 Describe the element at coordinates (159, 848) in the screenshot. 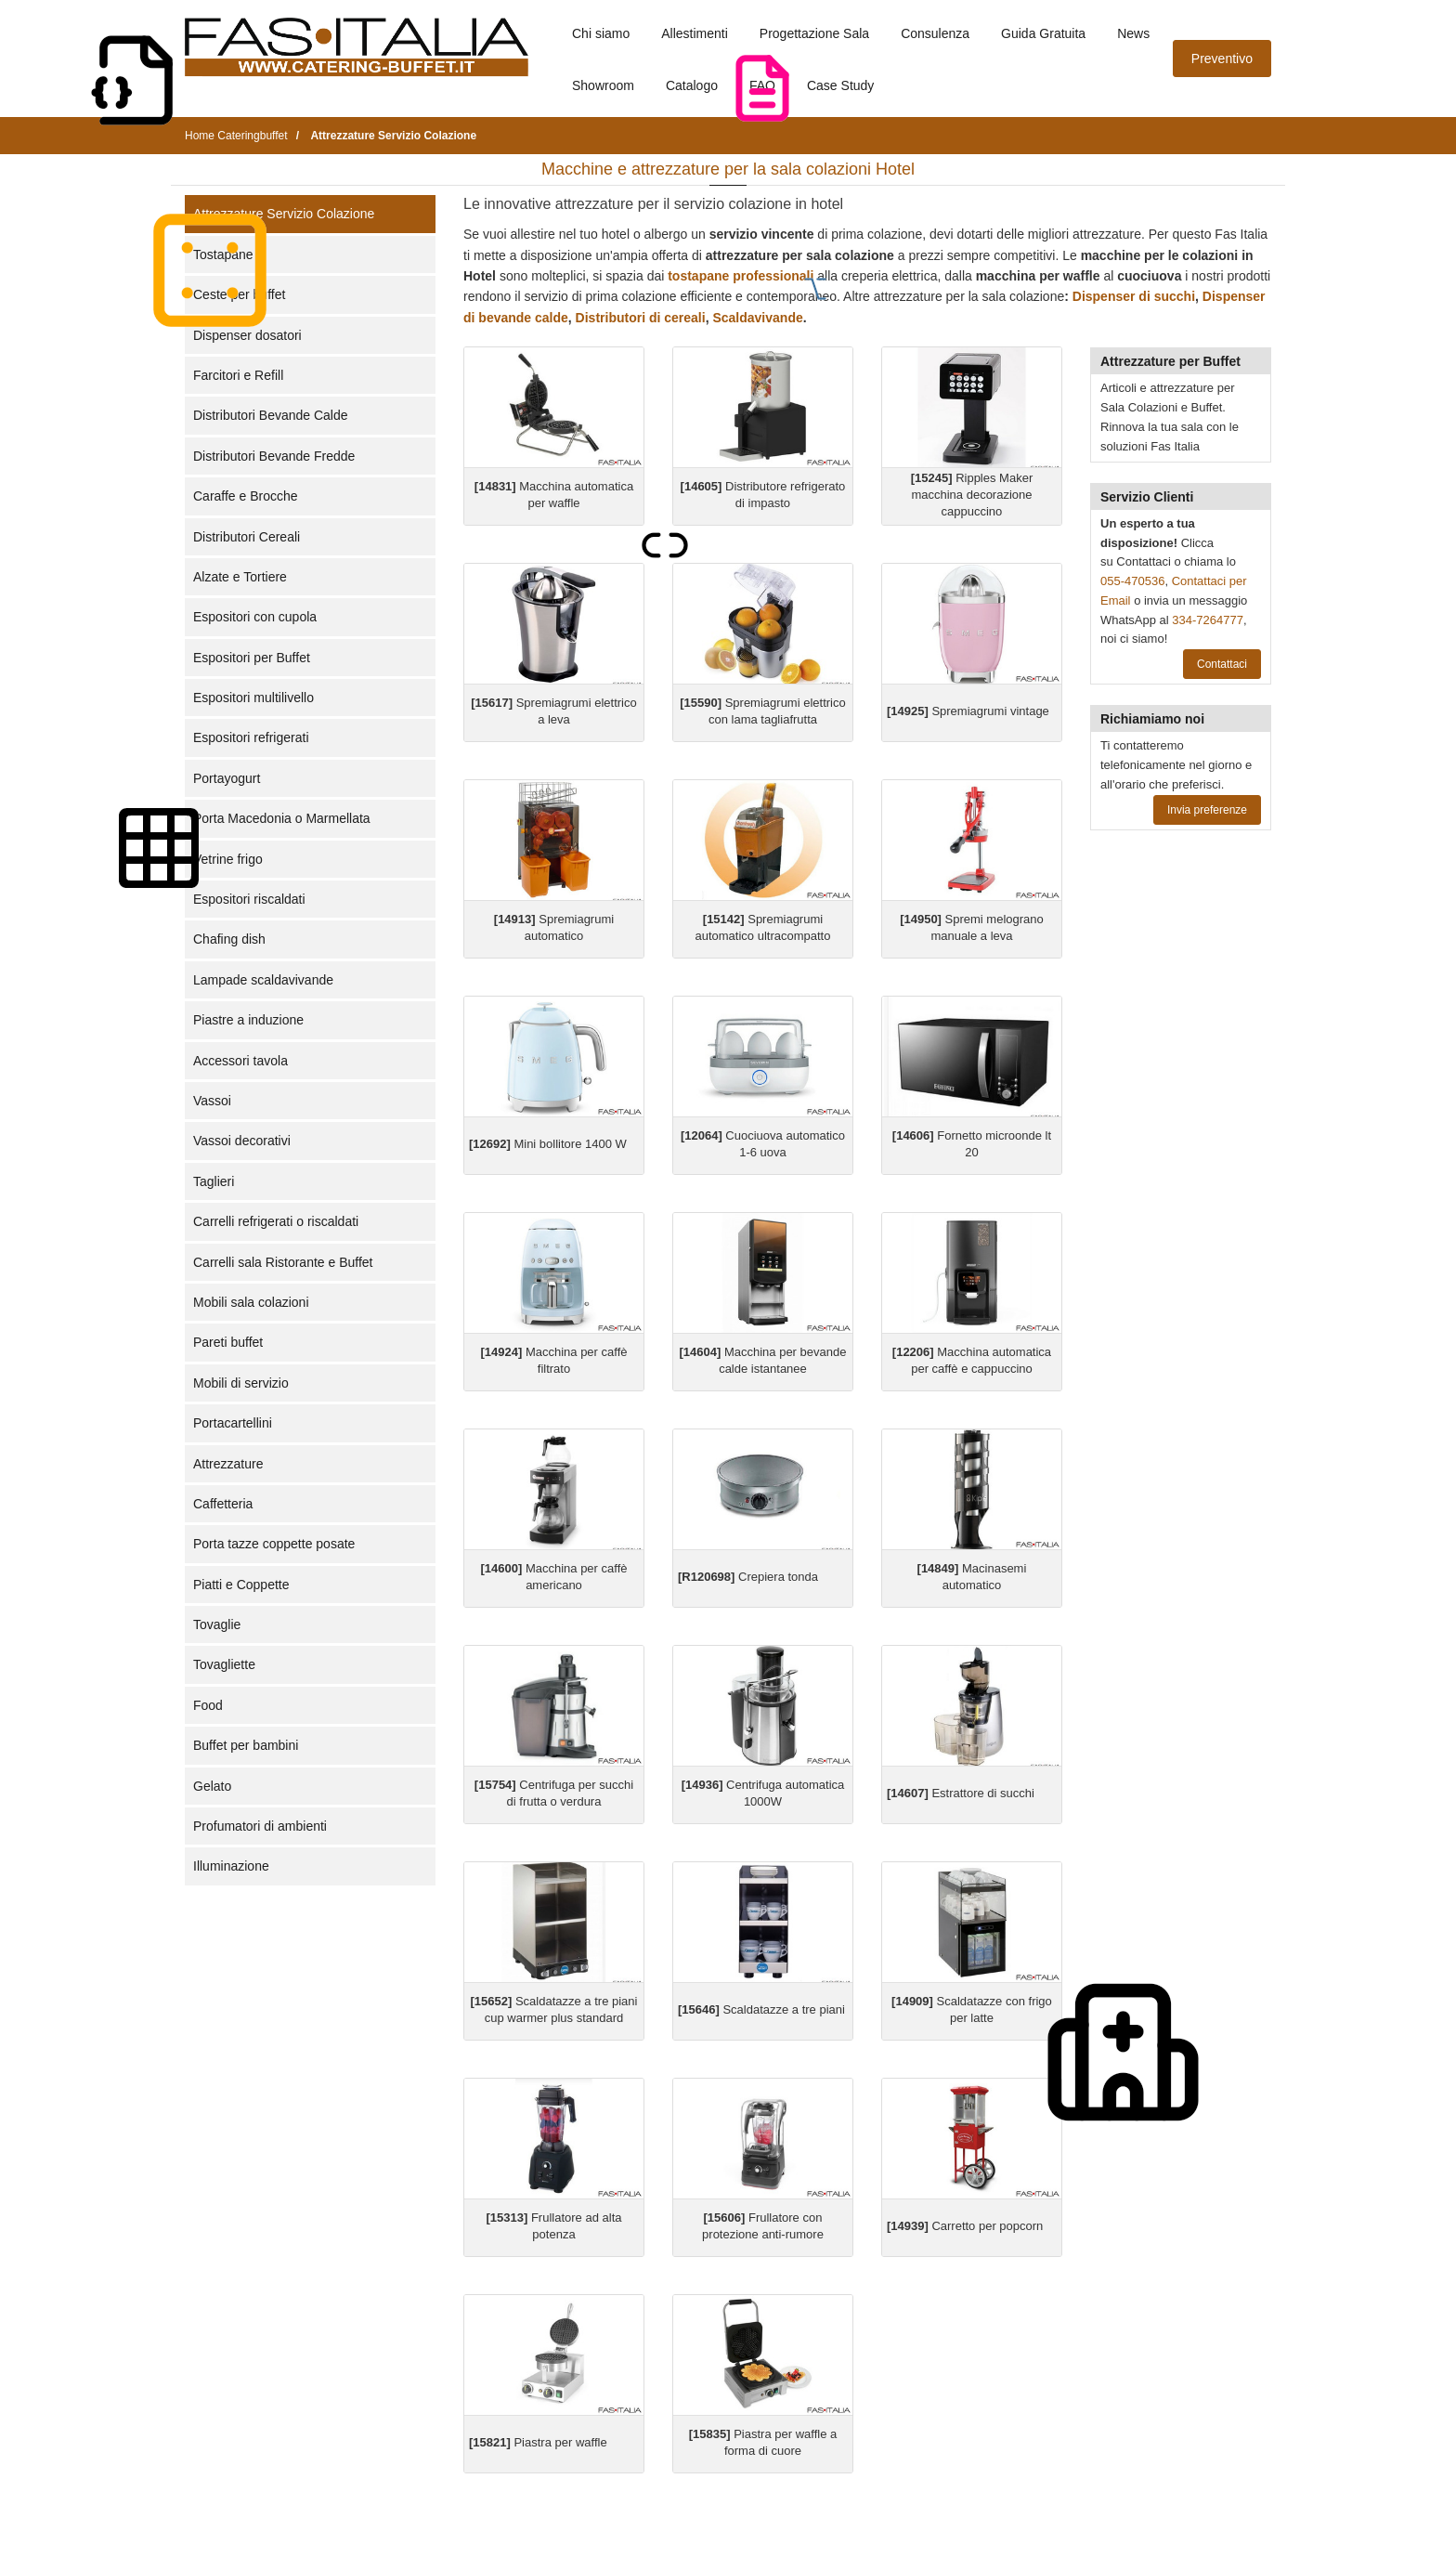

I see `toggle grid view layout` at that location.